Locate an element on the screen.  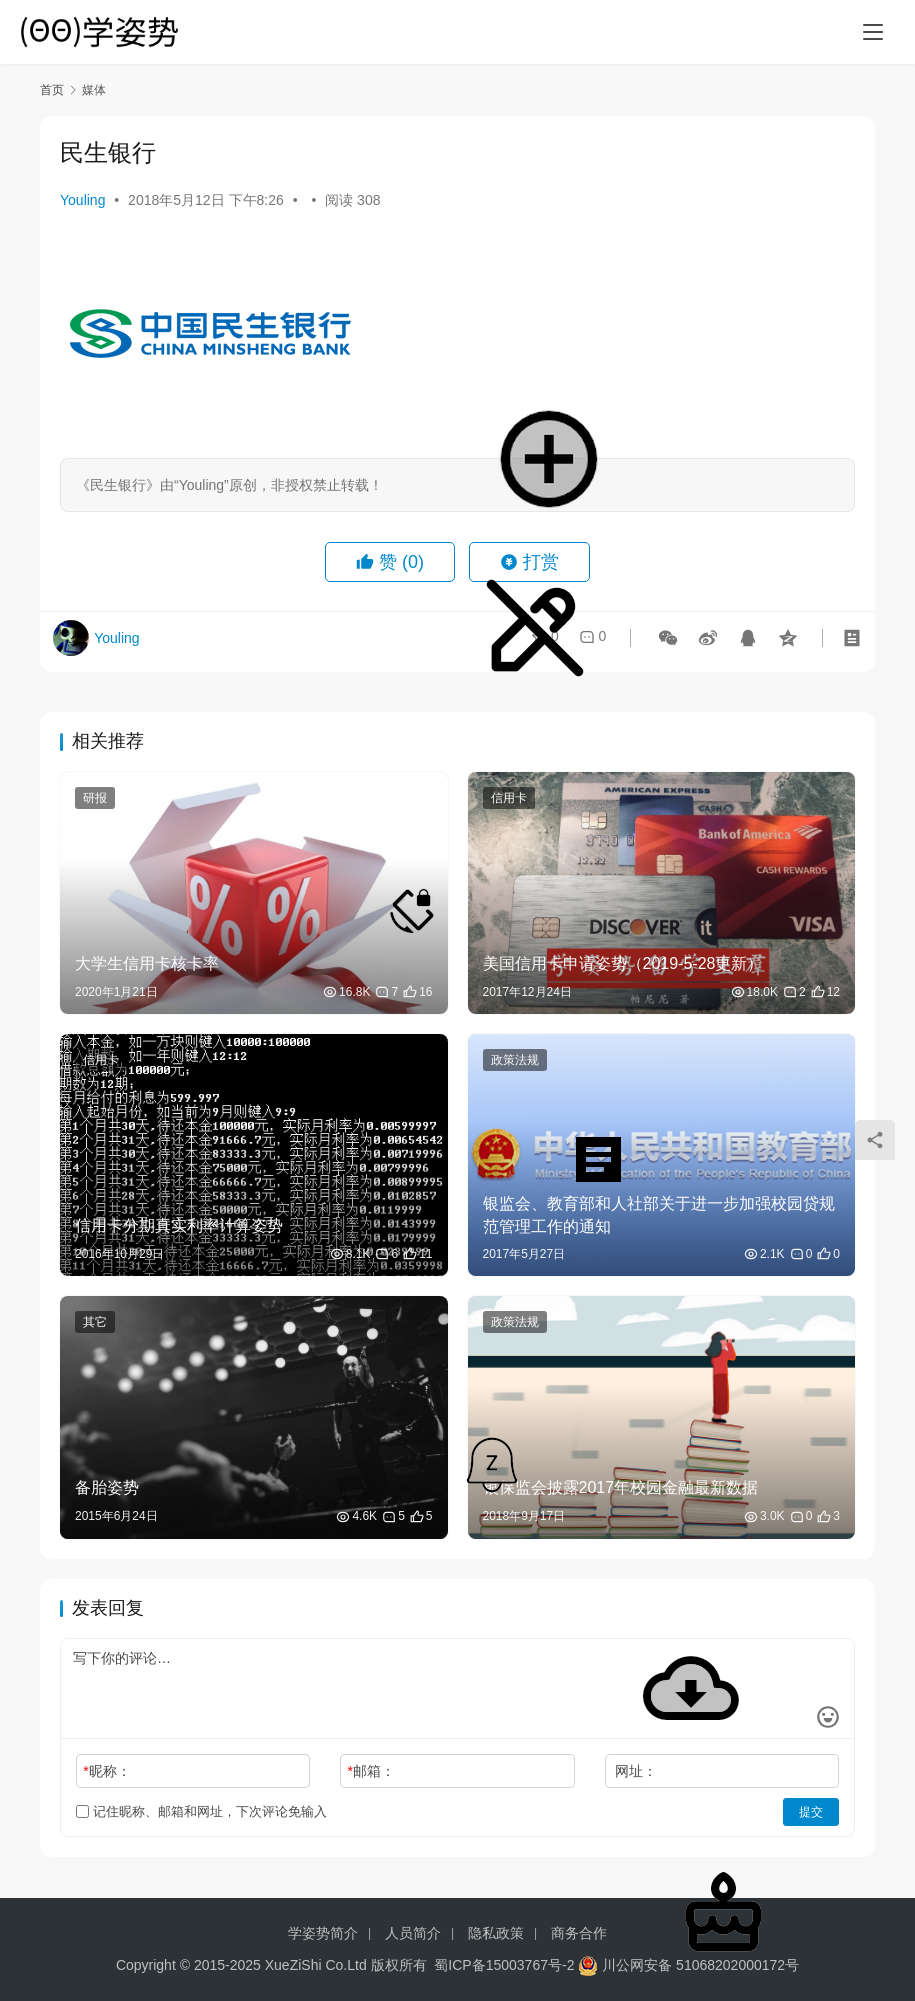
editing is disabled is located at coordinates (535, 628).